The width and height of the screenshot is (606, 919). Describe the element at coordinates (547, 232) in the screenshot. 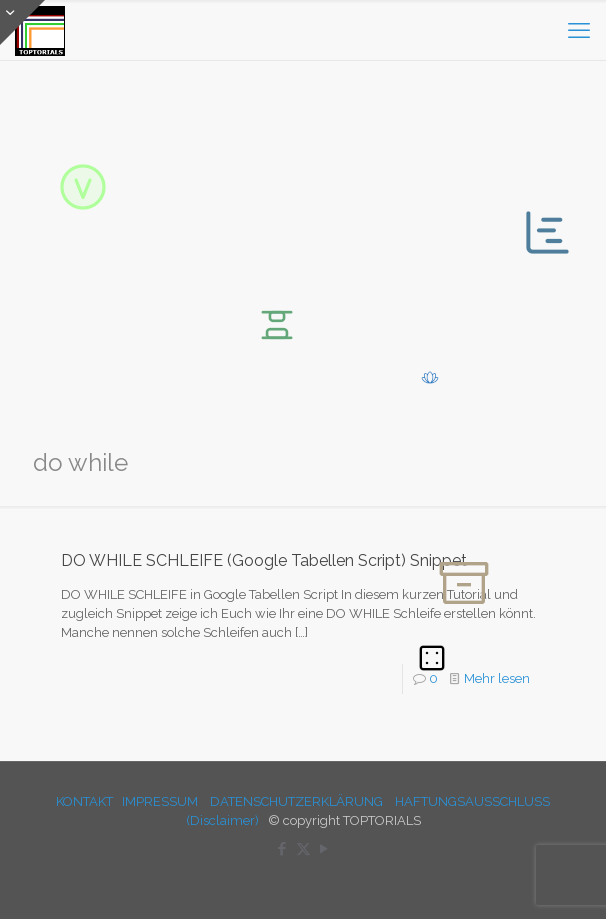

I see `view project timeline or schedule` at that location.